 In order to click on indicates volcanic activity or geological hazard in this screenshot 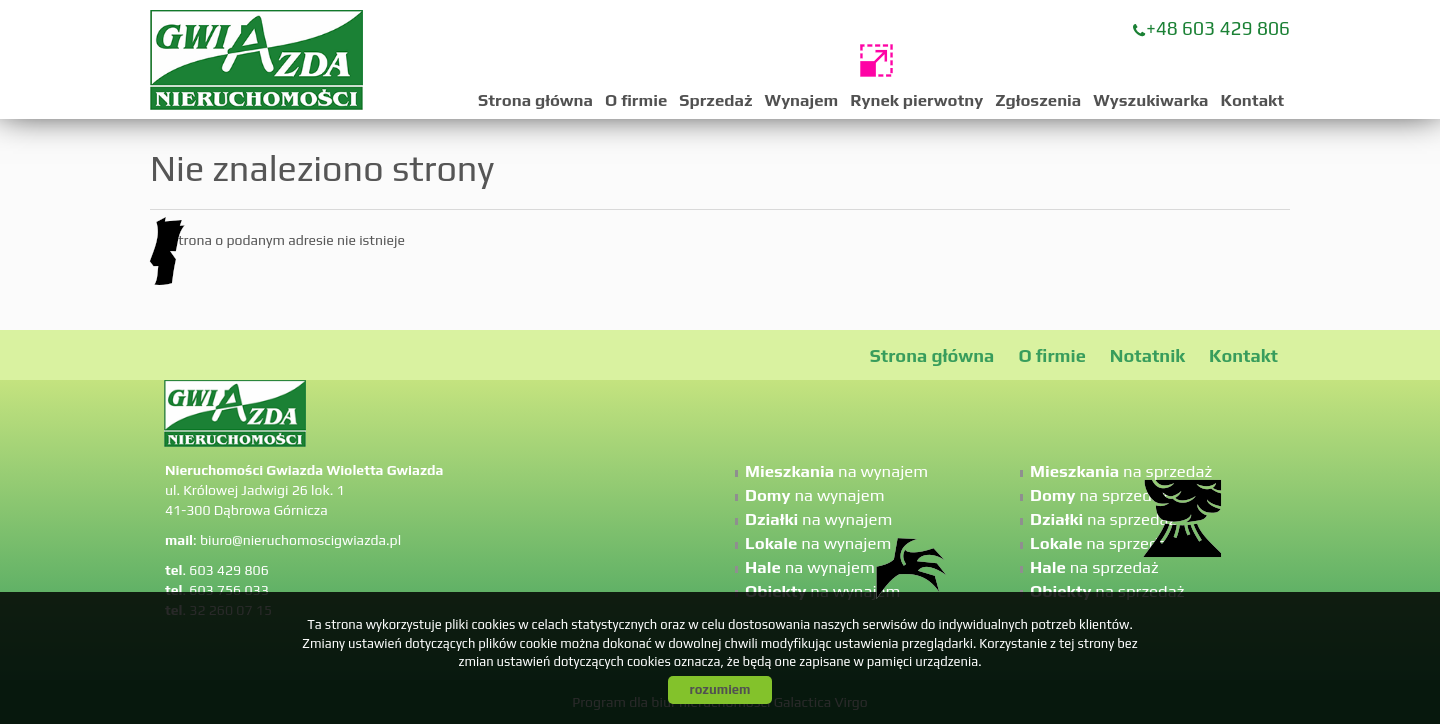, I will do `click(1182, 518)`.